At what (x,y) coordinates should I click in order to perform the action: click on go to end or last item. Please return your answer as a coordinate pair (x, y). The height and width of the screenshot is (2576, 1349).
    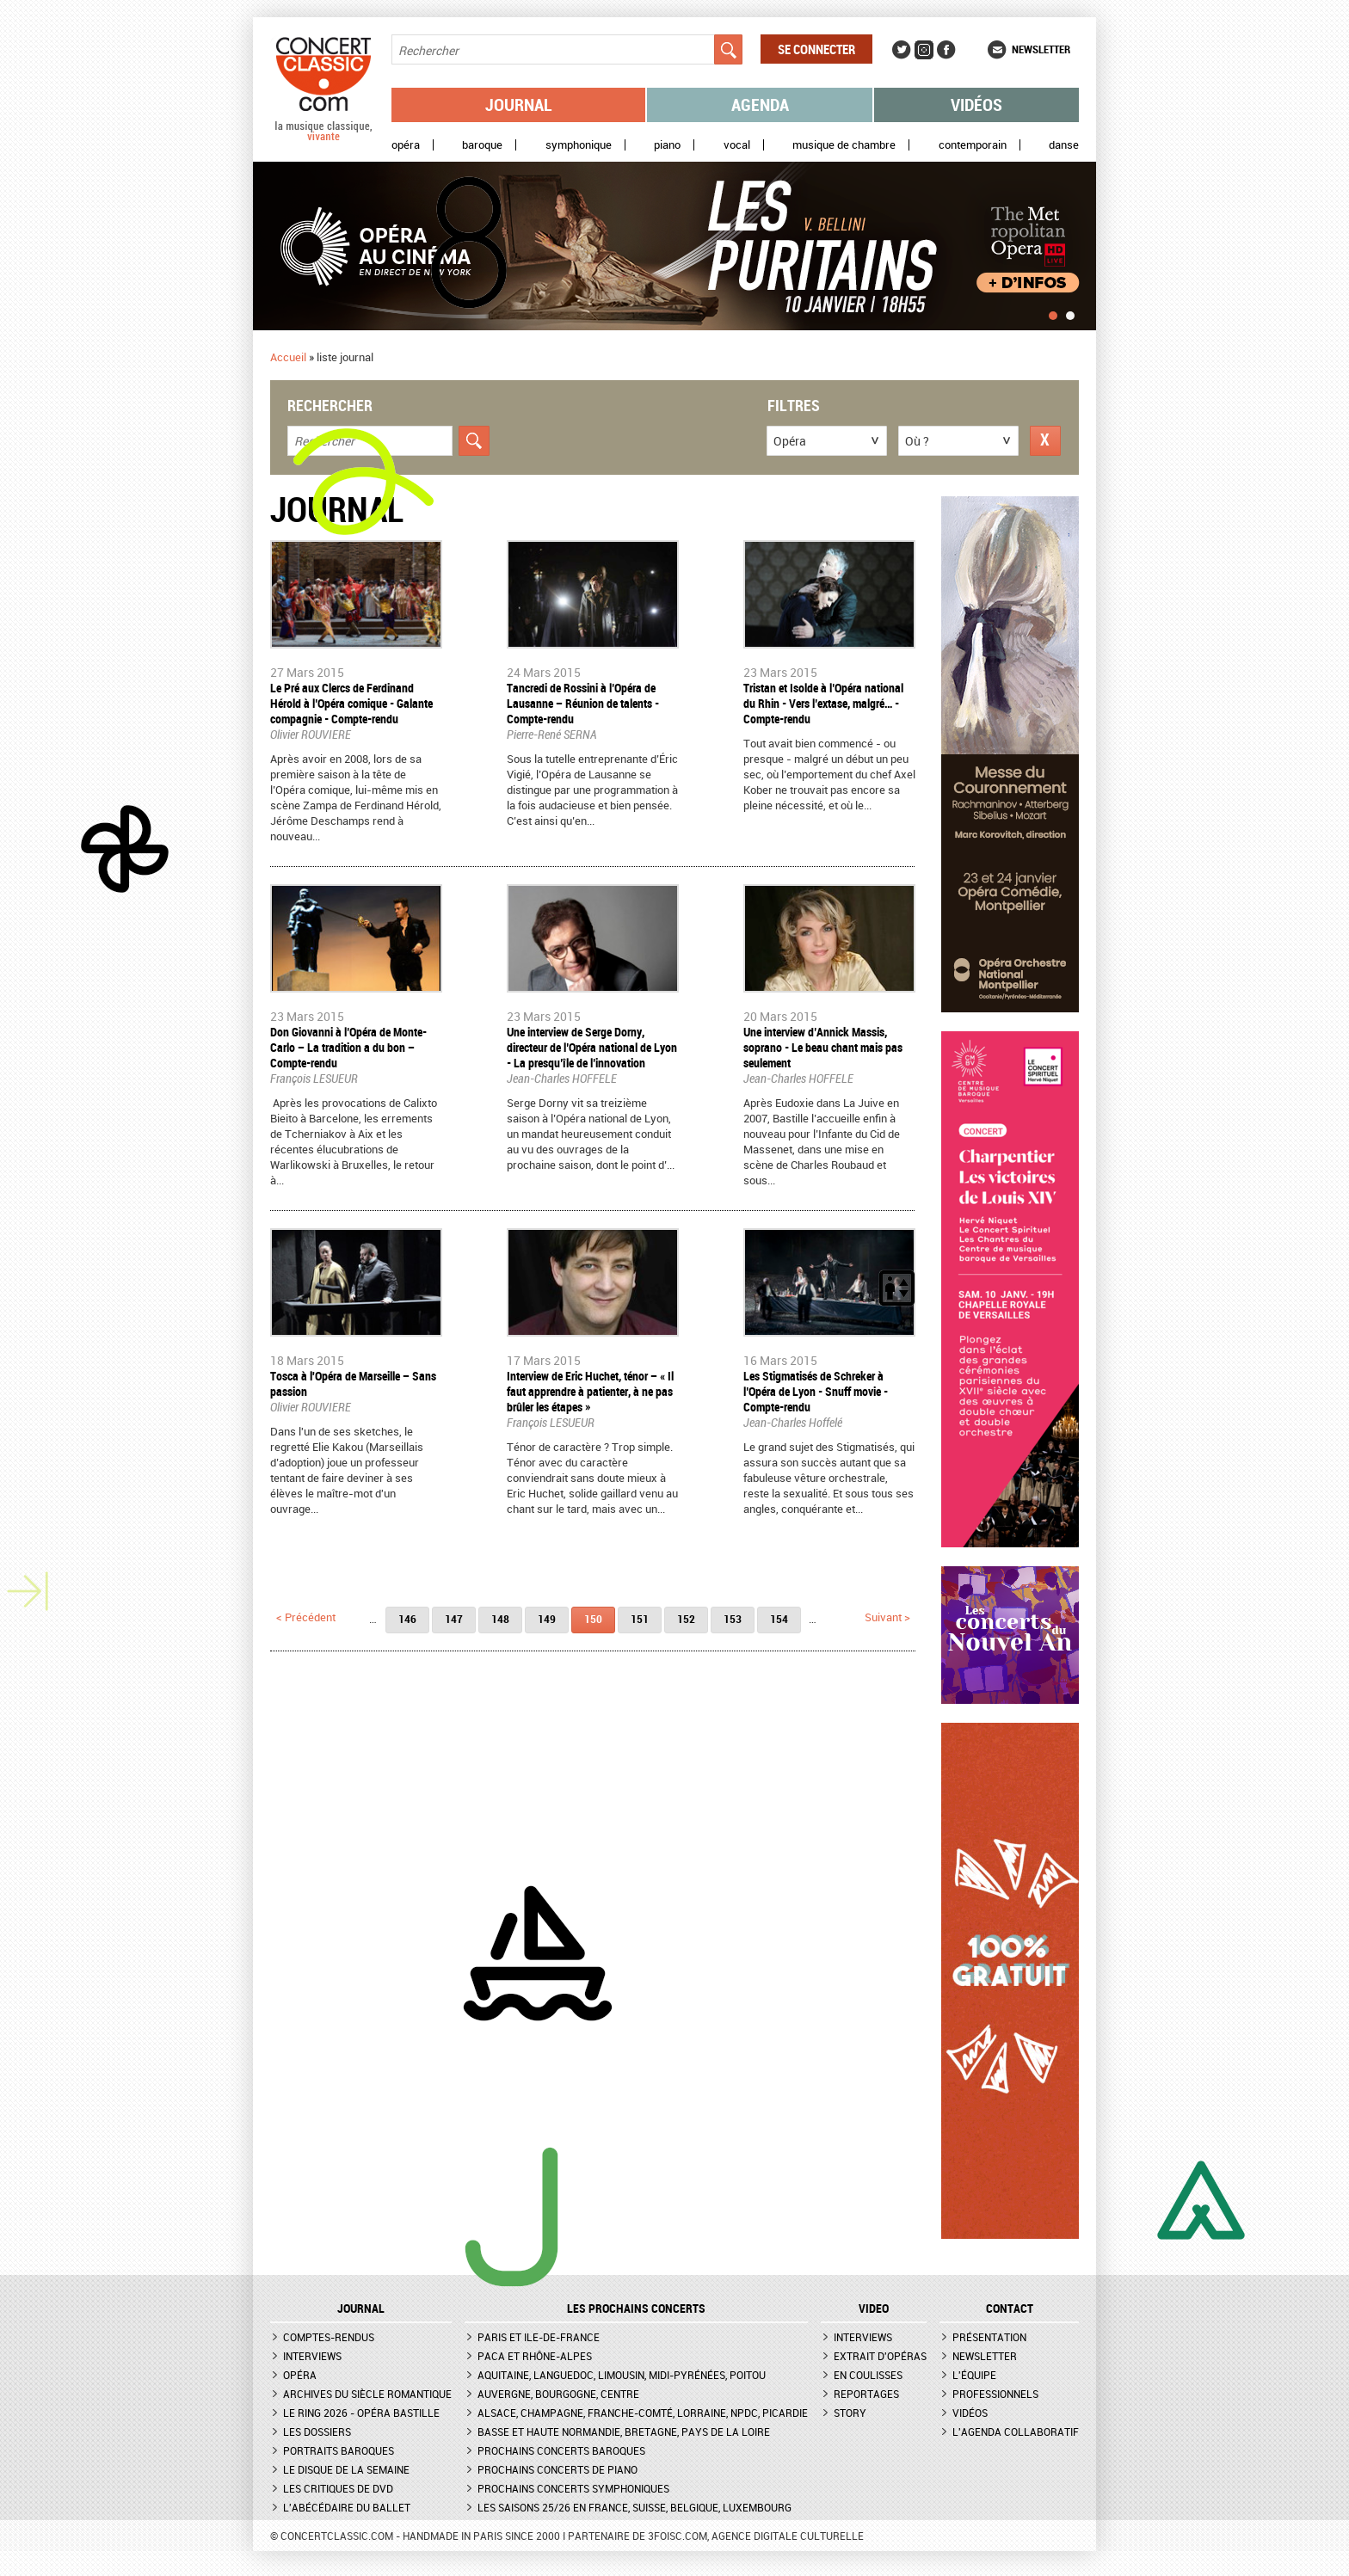
    Looking at the image, I should click on (28, 1591).